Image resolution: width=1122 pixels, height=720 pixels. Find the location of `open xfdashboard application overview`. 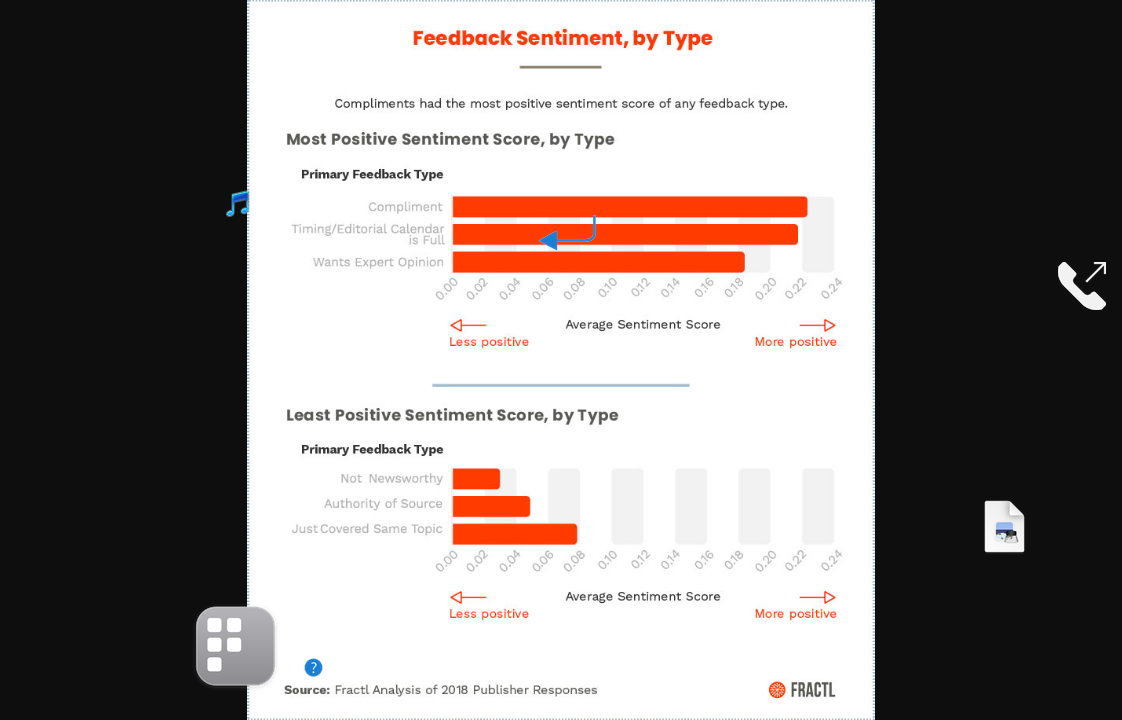

open xfdashboard application overview is located at coordinates (235, 647).